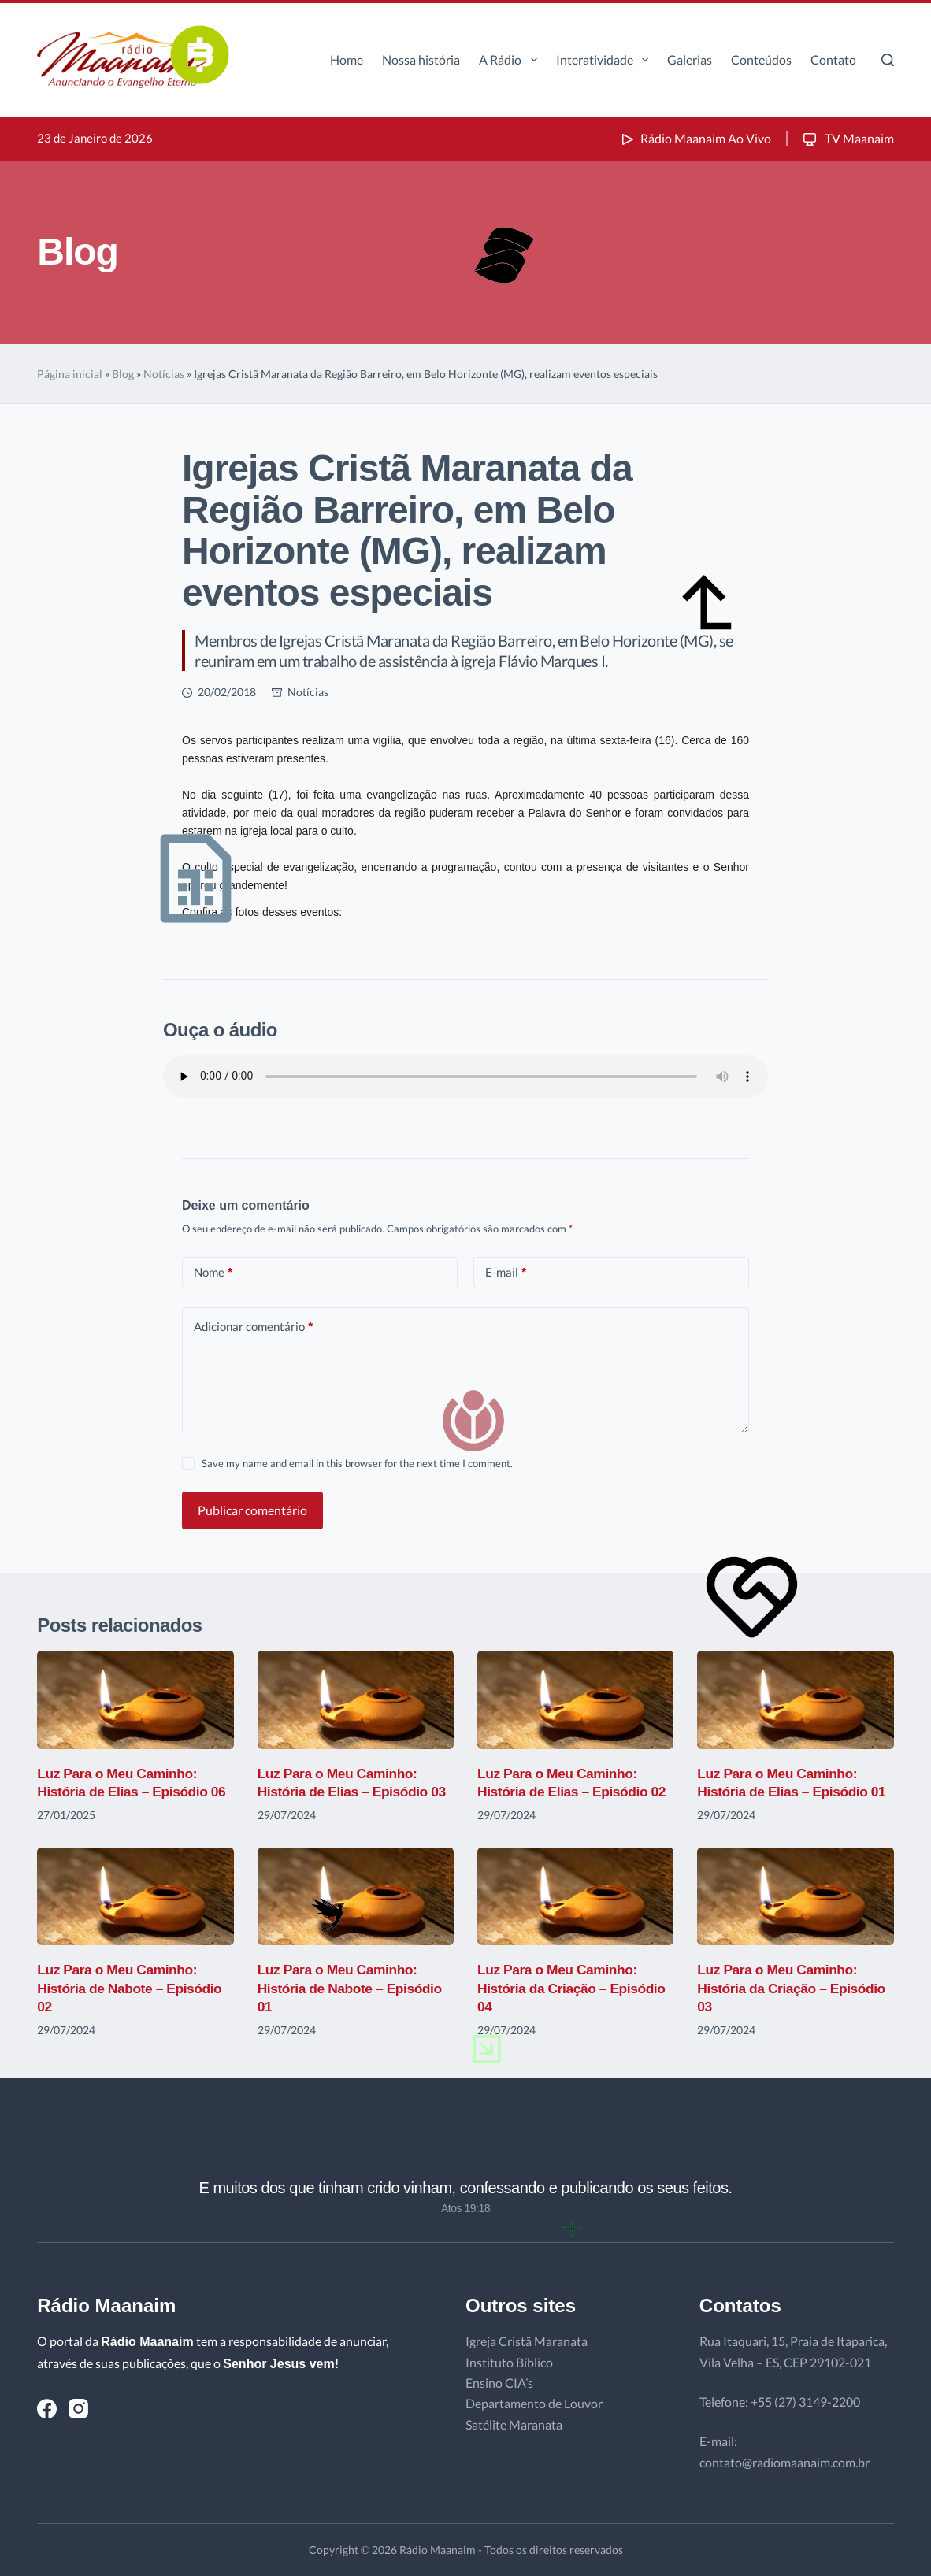  Describe the element at coordinates (571, 2228) in the screenshot. I see `add a new item` at that location.